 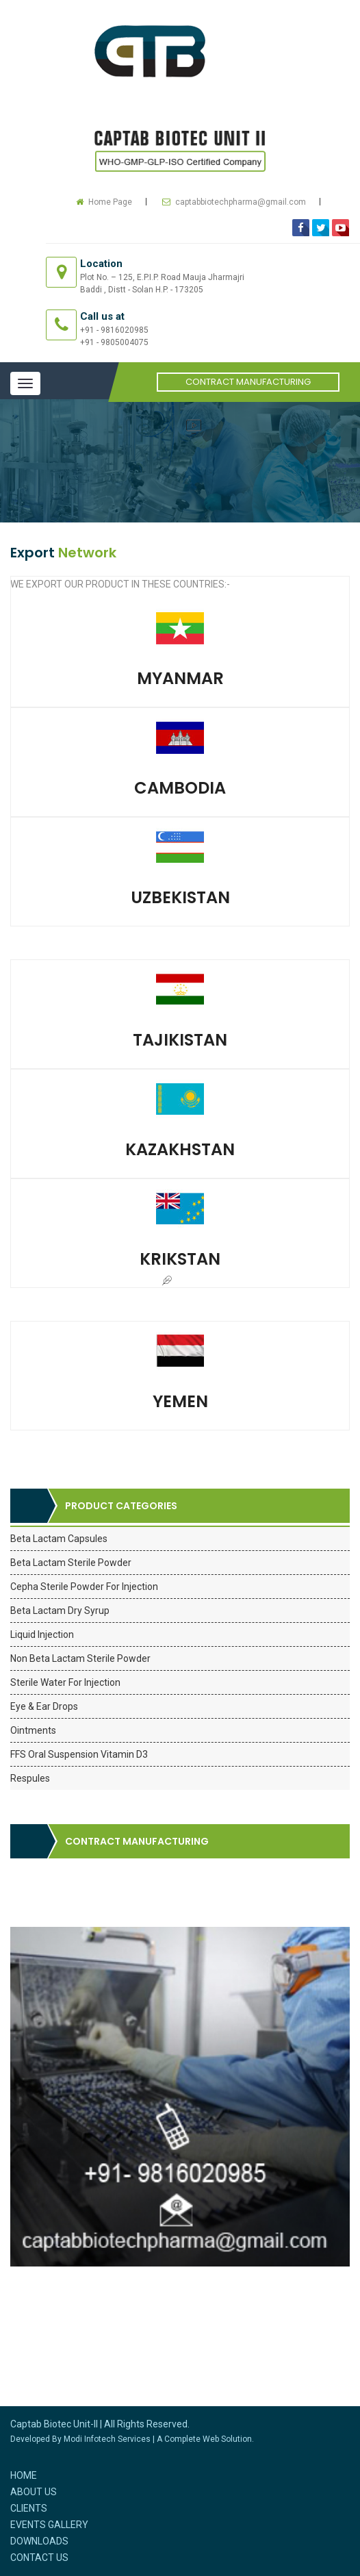 I want to click on compose a new post or message, so click(x=166, y=1280).